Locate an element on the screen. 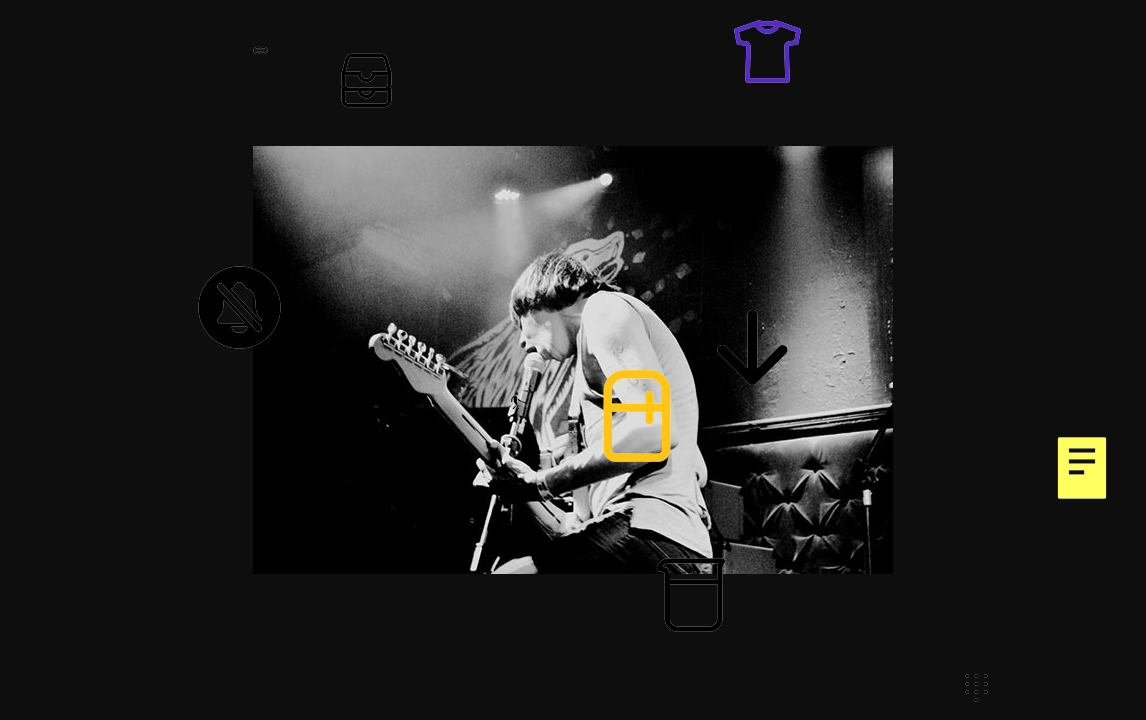 Image resolution: width=1146 pixels, height=720 pixels. copy or share a link is located at coordinates (260, 50).